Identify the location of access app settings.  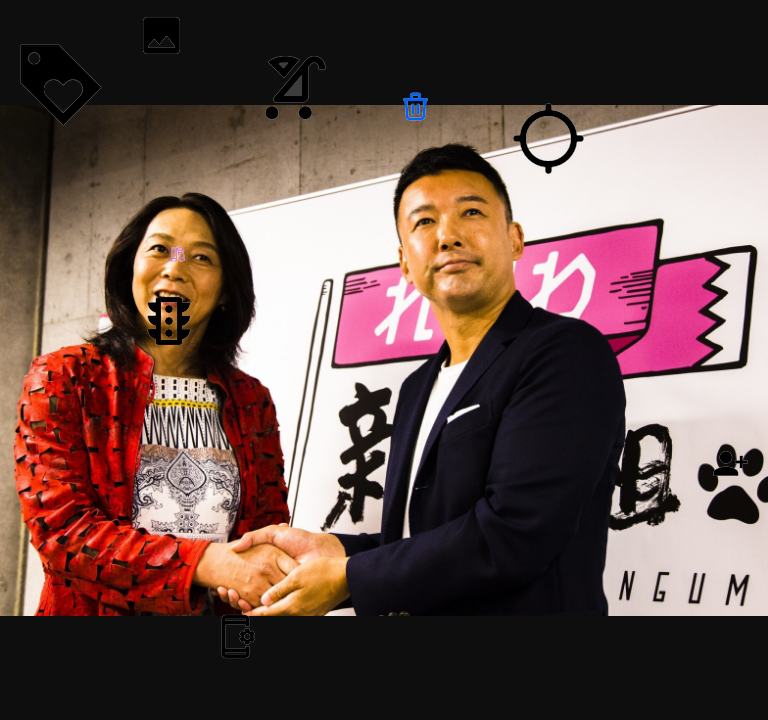
(235, 636).